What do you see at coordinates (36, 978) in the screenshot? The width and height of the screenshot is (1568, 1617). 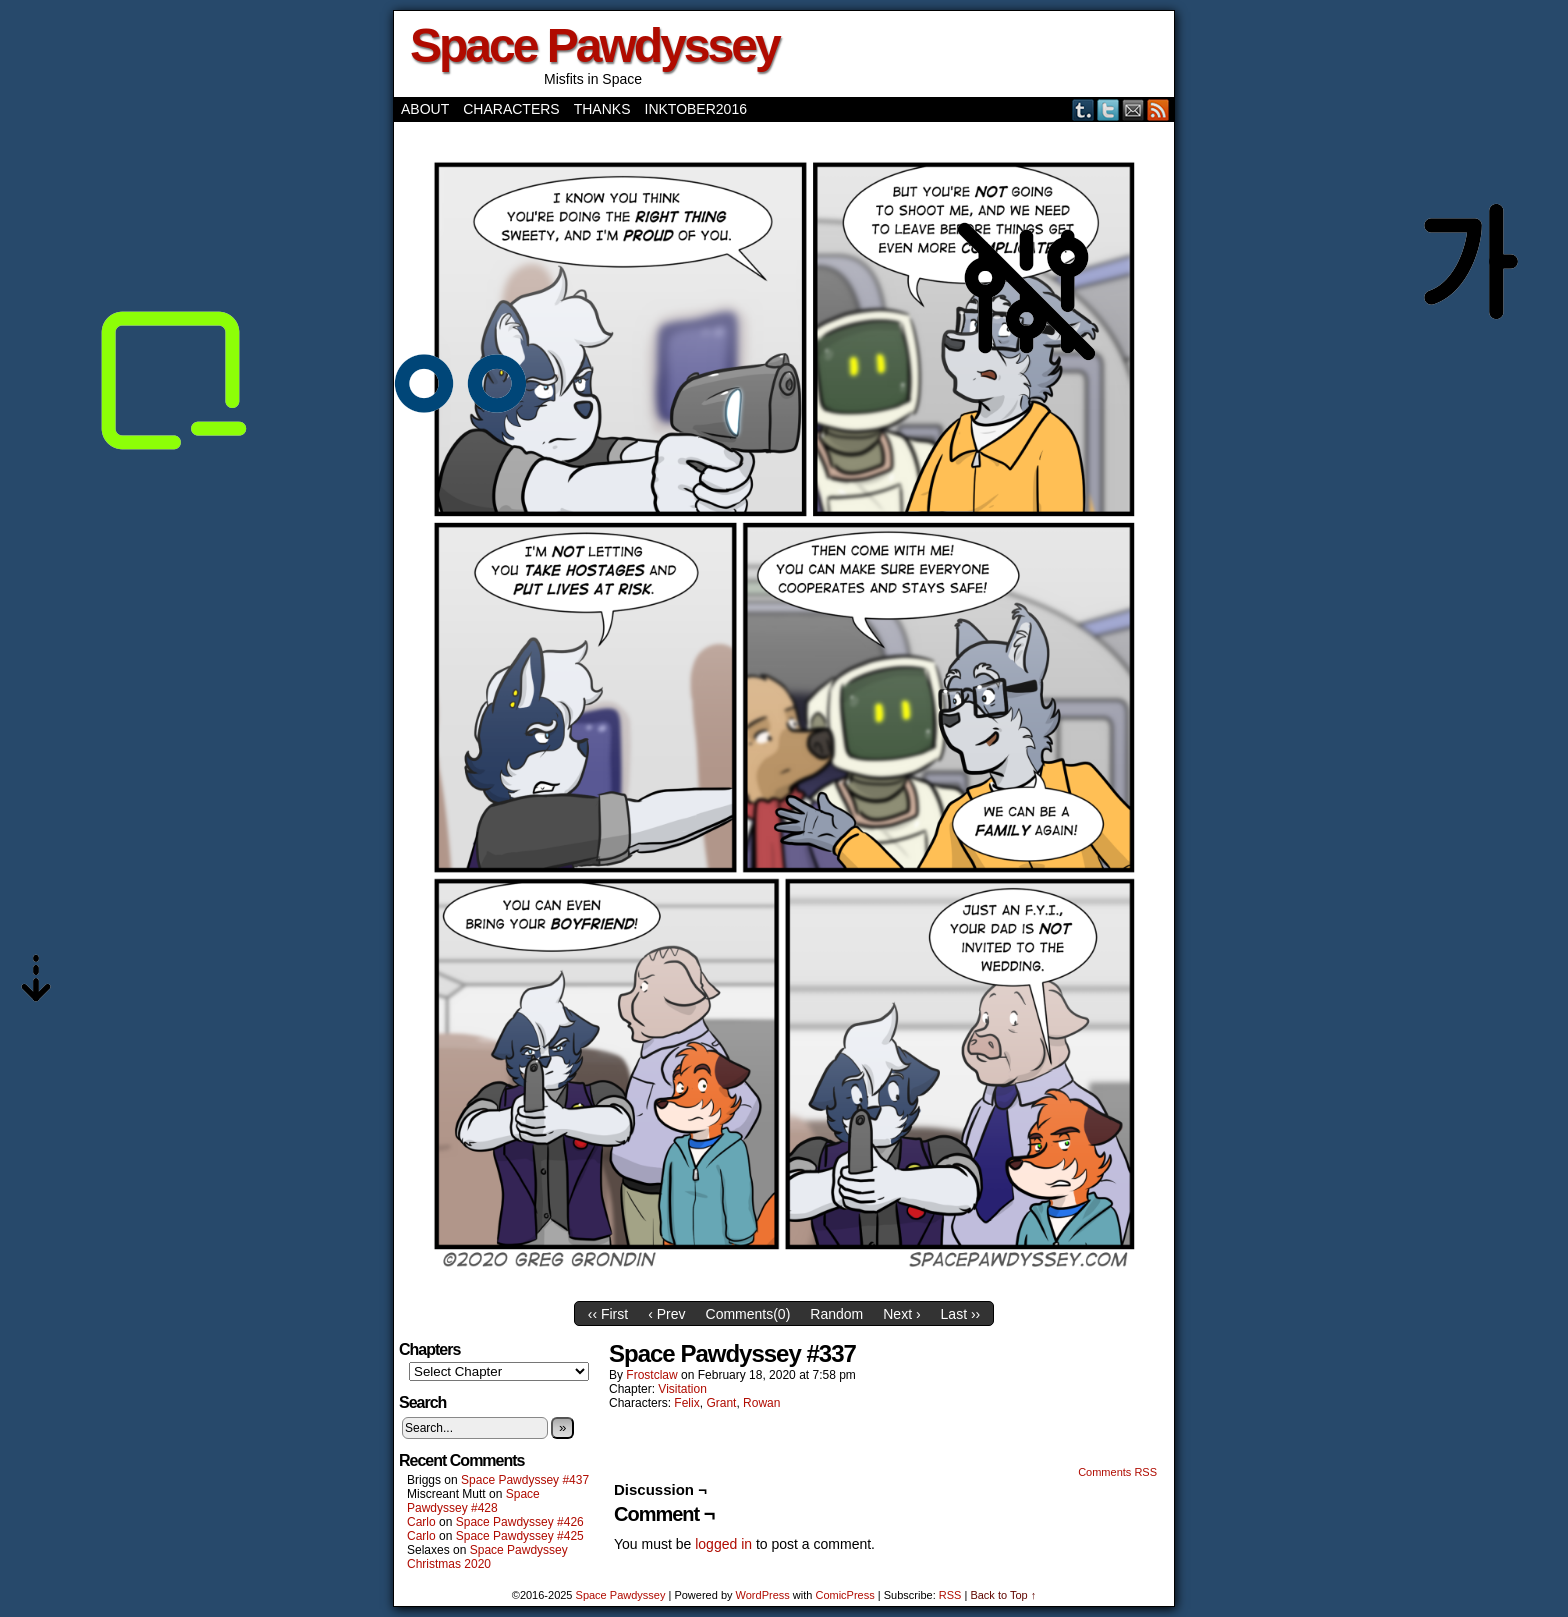 I see `download in progress` at bounding box center [36, 978].